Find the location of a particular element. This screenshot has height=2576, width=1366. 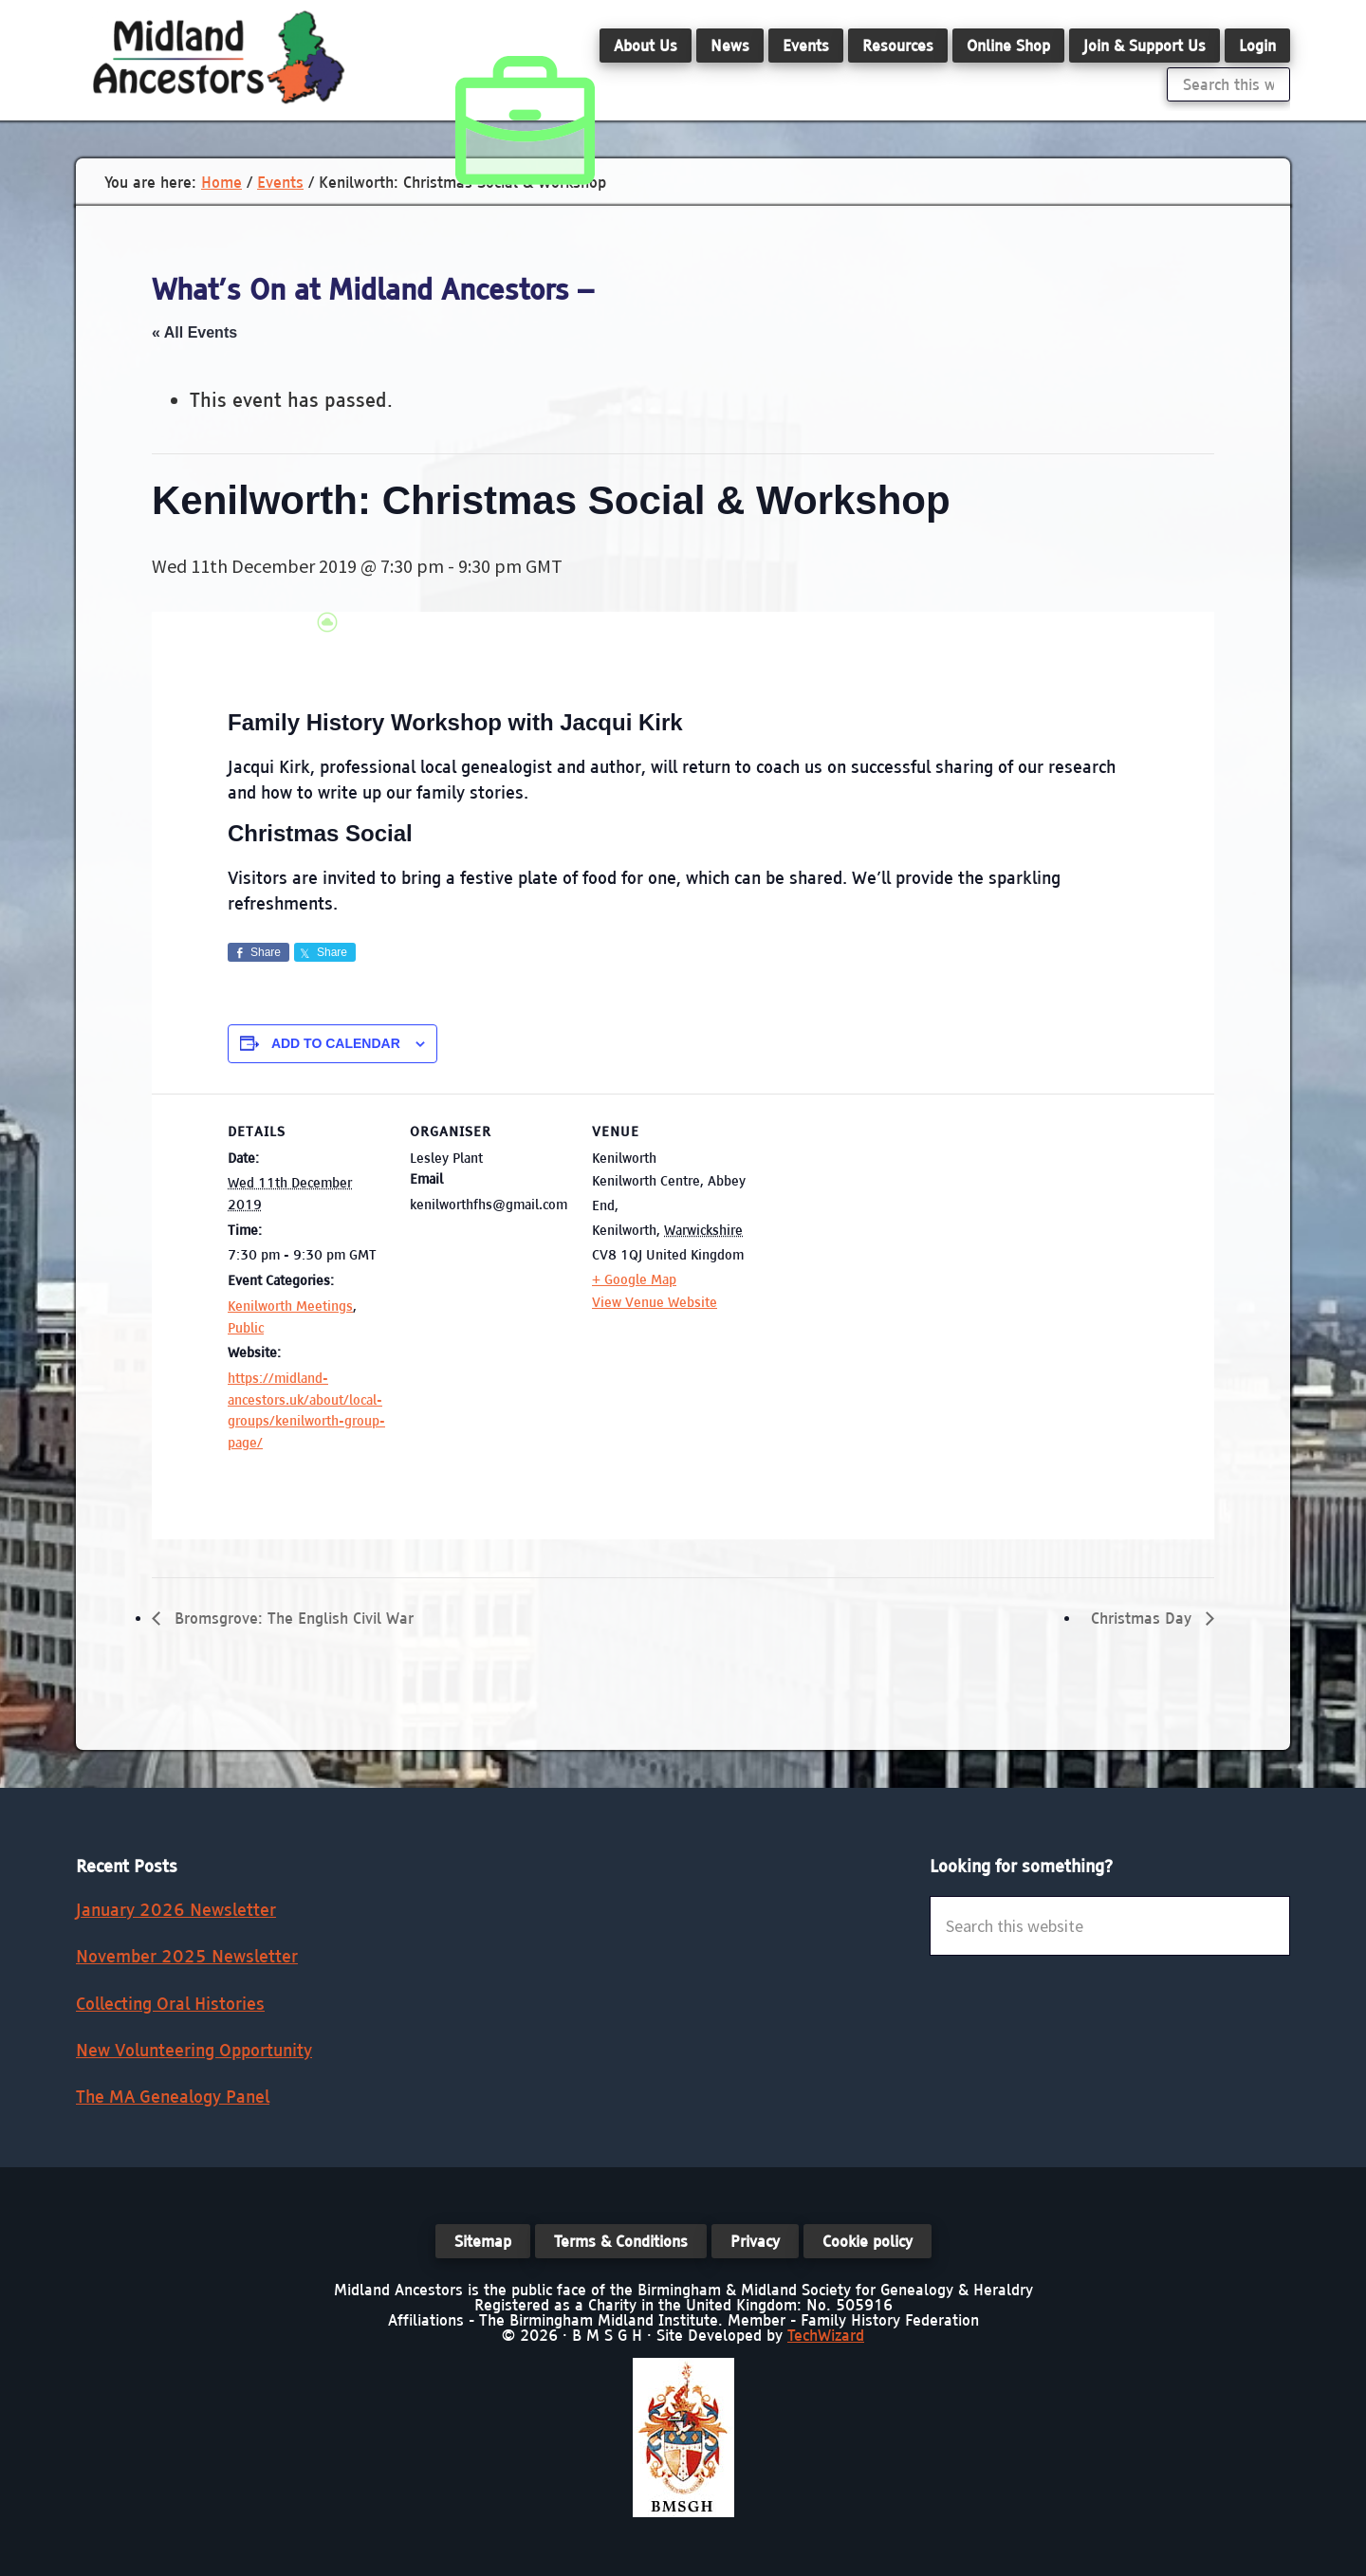

access work or business-related content is located at coordinates (525, 125).